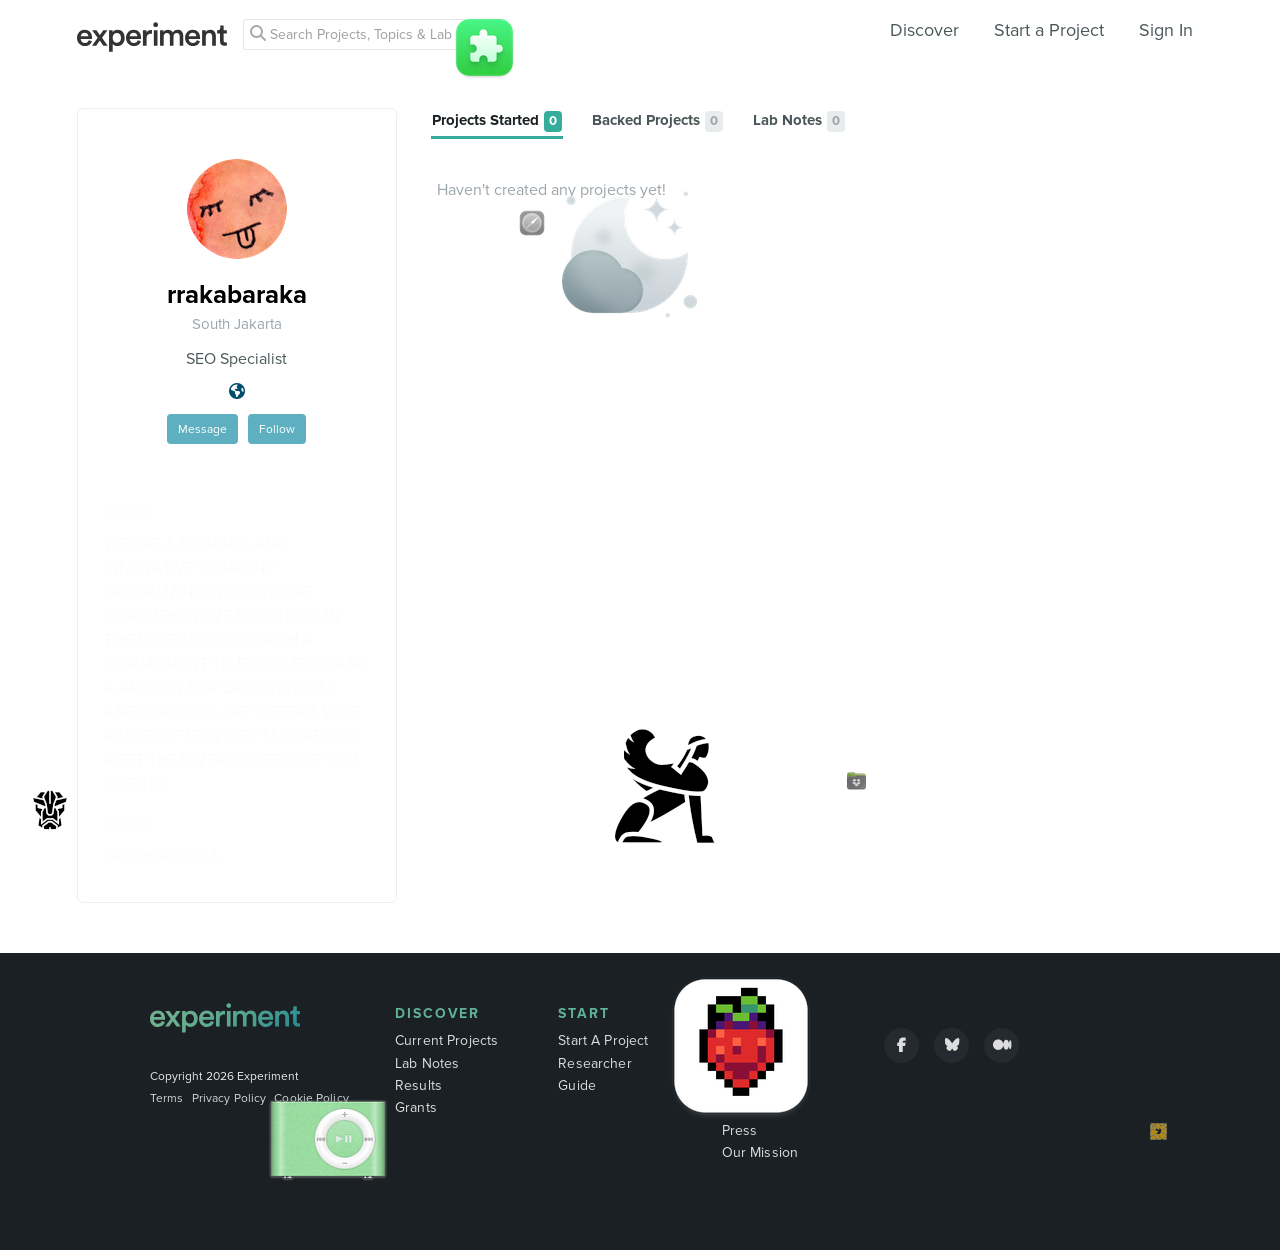 The width and height of the screenshot is (1280, 1250). What do you see at coordinates (532, 223) in the screenshot?
I see `open Safari web browser` at bounding box center [532, 223].